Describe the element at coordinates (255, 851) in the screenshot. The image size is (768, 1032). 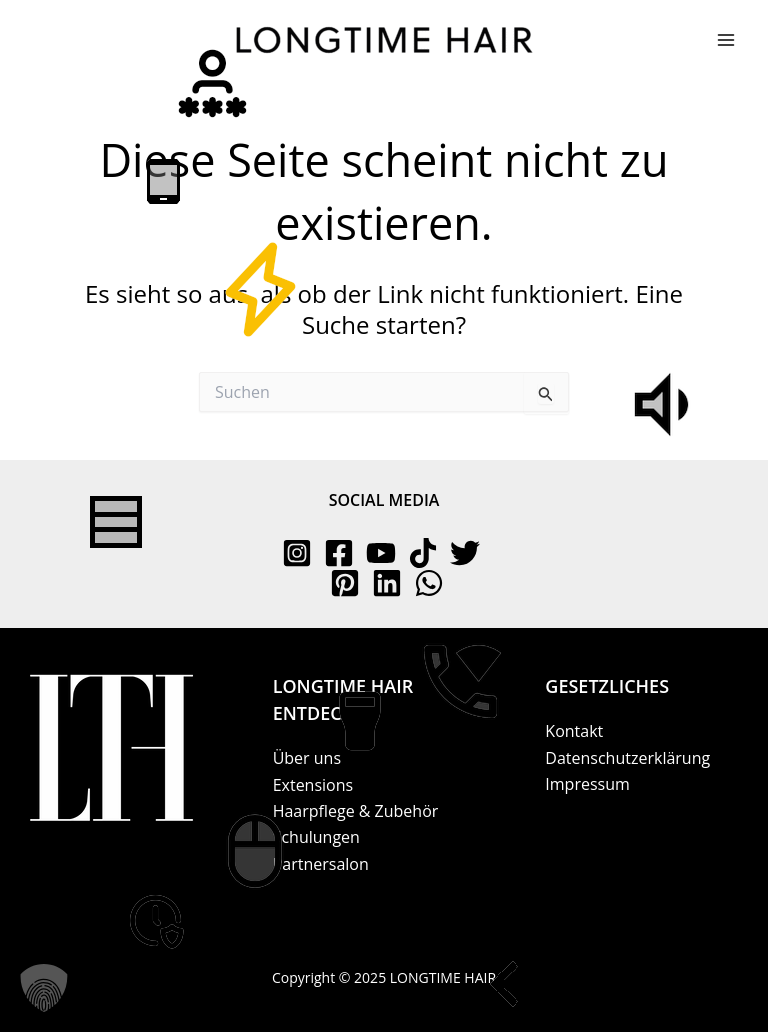
I see `mouse input device settings` at that location.